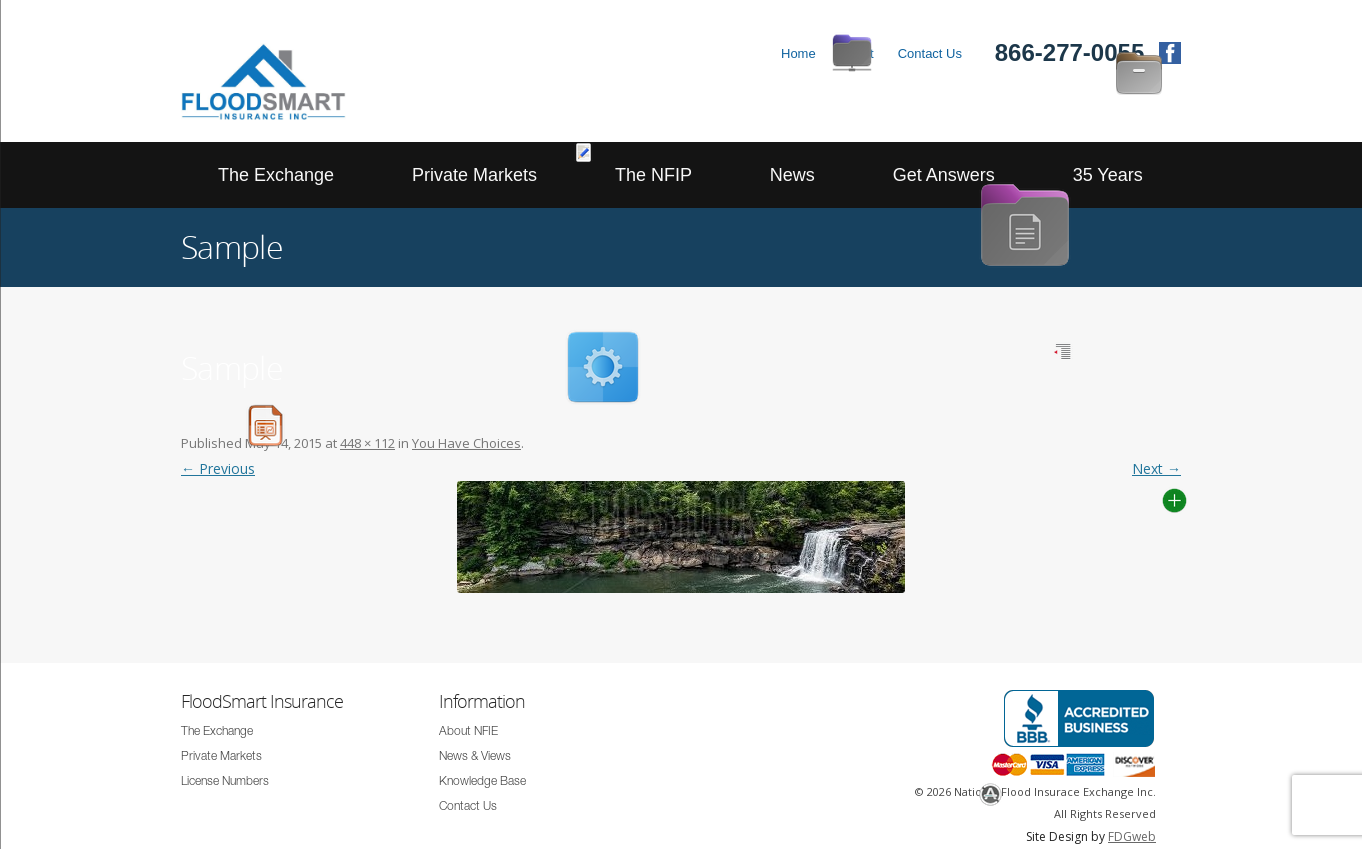 This screenshot has height=849, width=1362. Describe the element at coordinates (852, 52) in the screenshot. I see `access files stored on a remote server or network location` at that location.